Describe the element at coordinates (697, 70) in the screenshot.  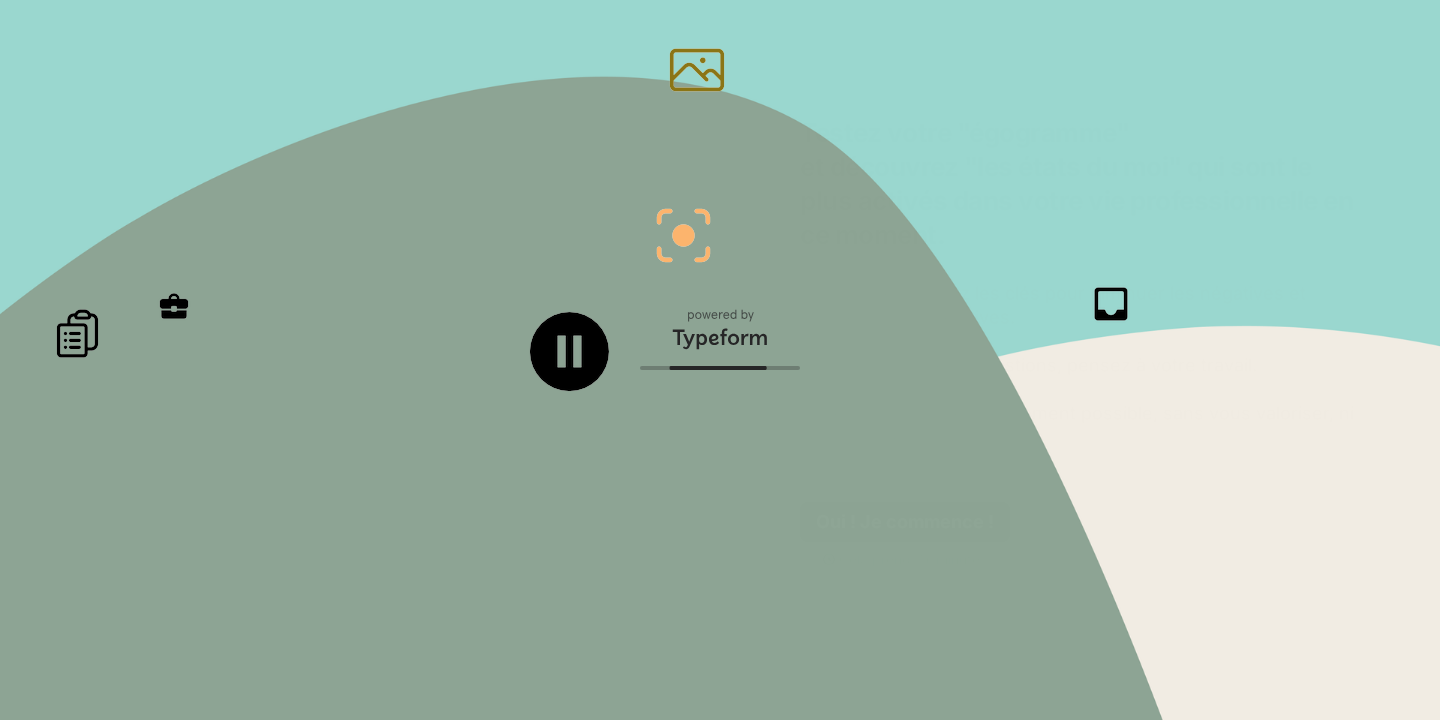
I see `view photo or image` at that location.